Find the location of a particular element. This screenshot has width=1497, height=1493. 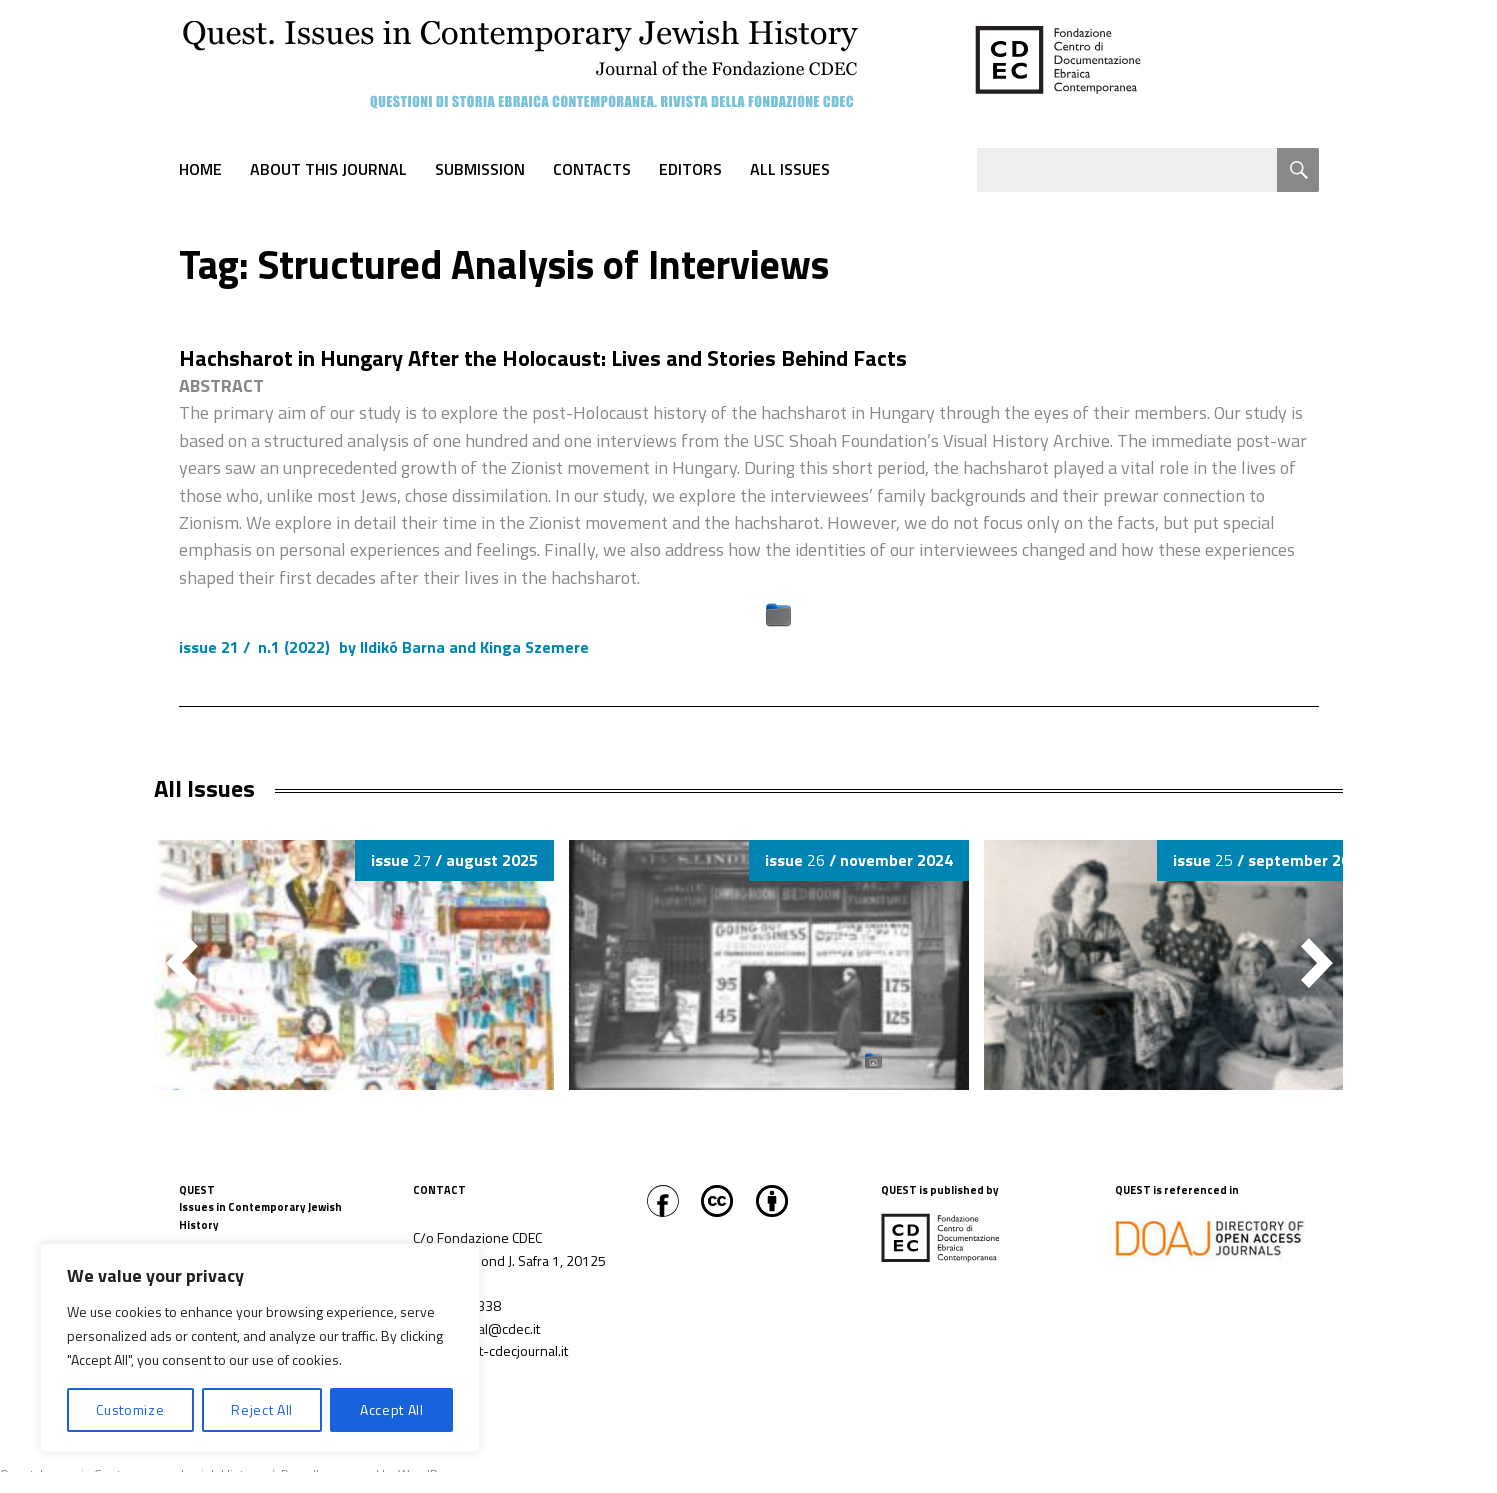

open your pictures folder is located at coordinates (873, 1060).